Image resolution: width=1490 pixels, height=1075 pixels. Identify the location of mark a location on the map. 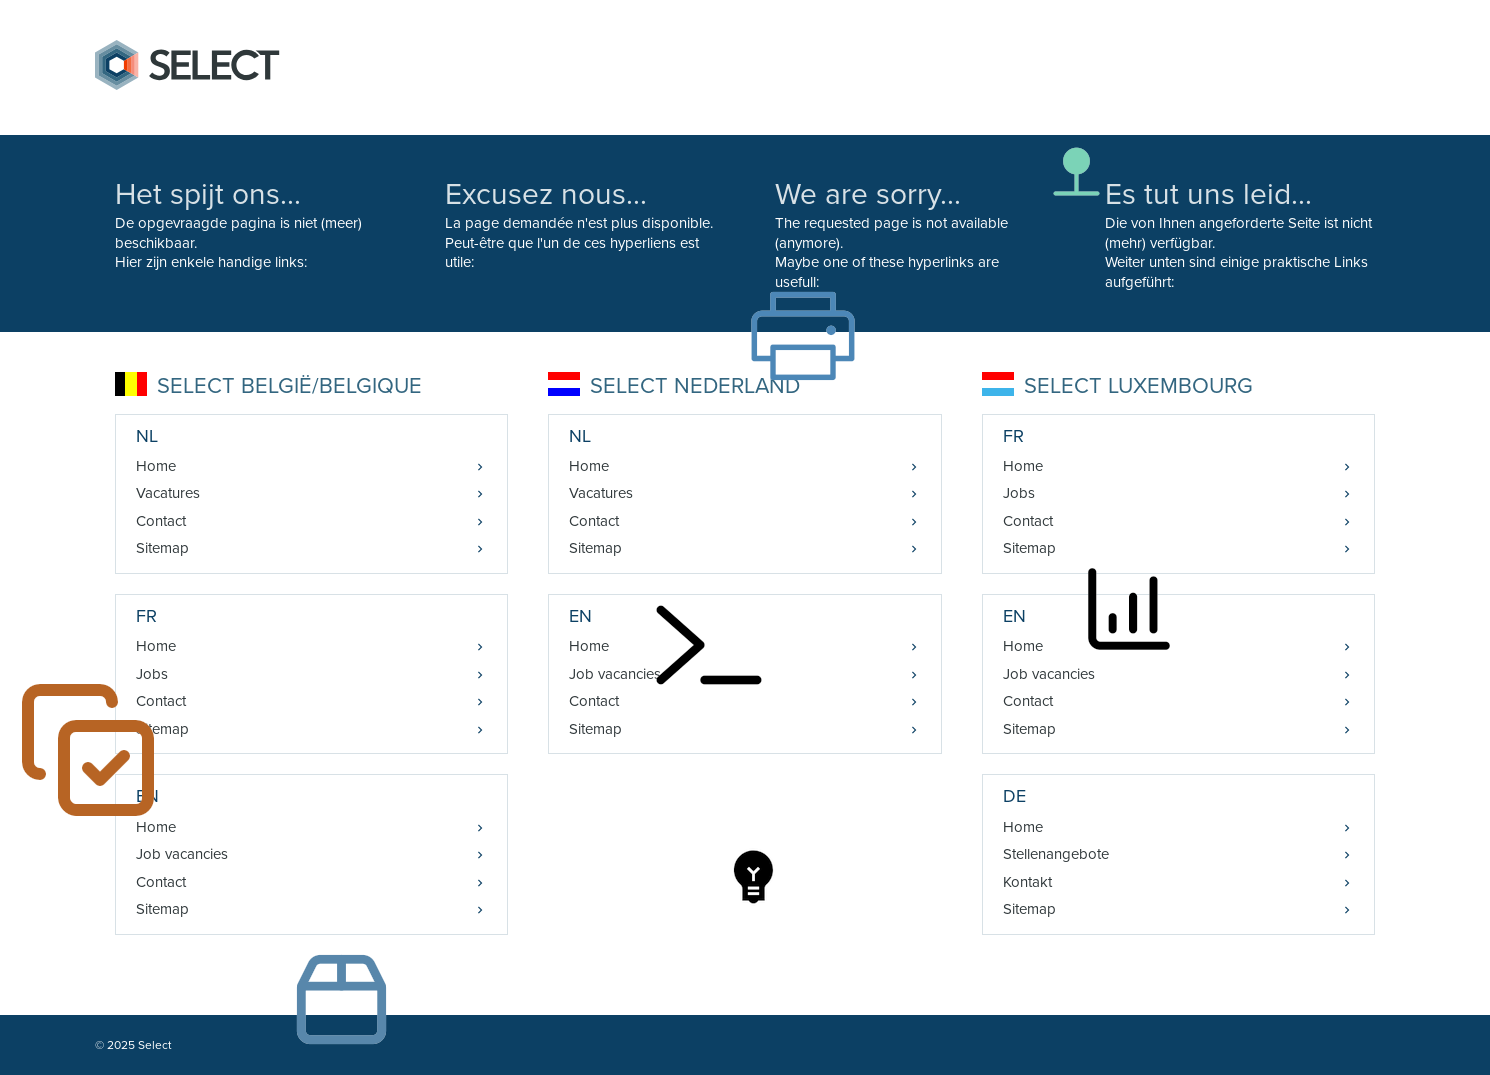
(1076, 172).